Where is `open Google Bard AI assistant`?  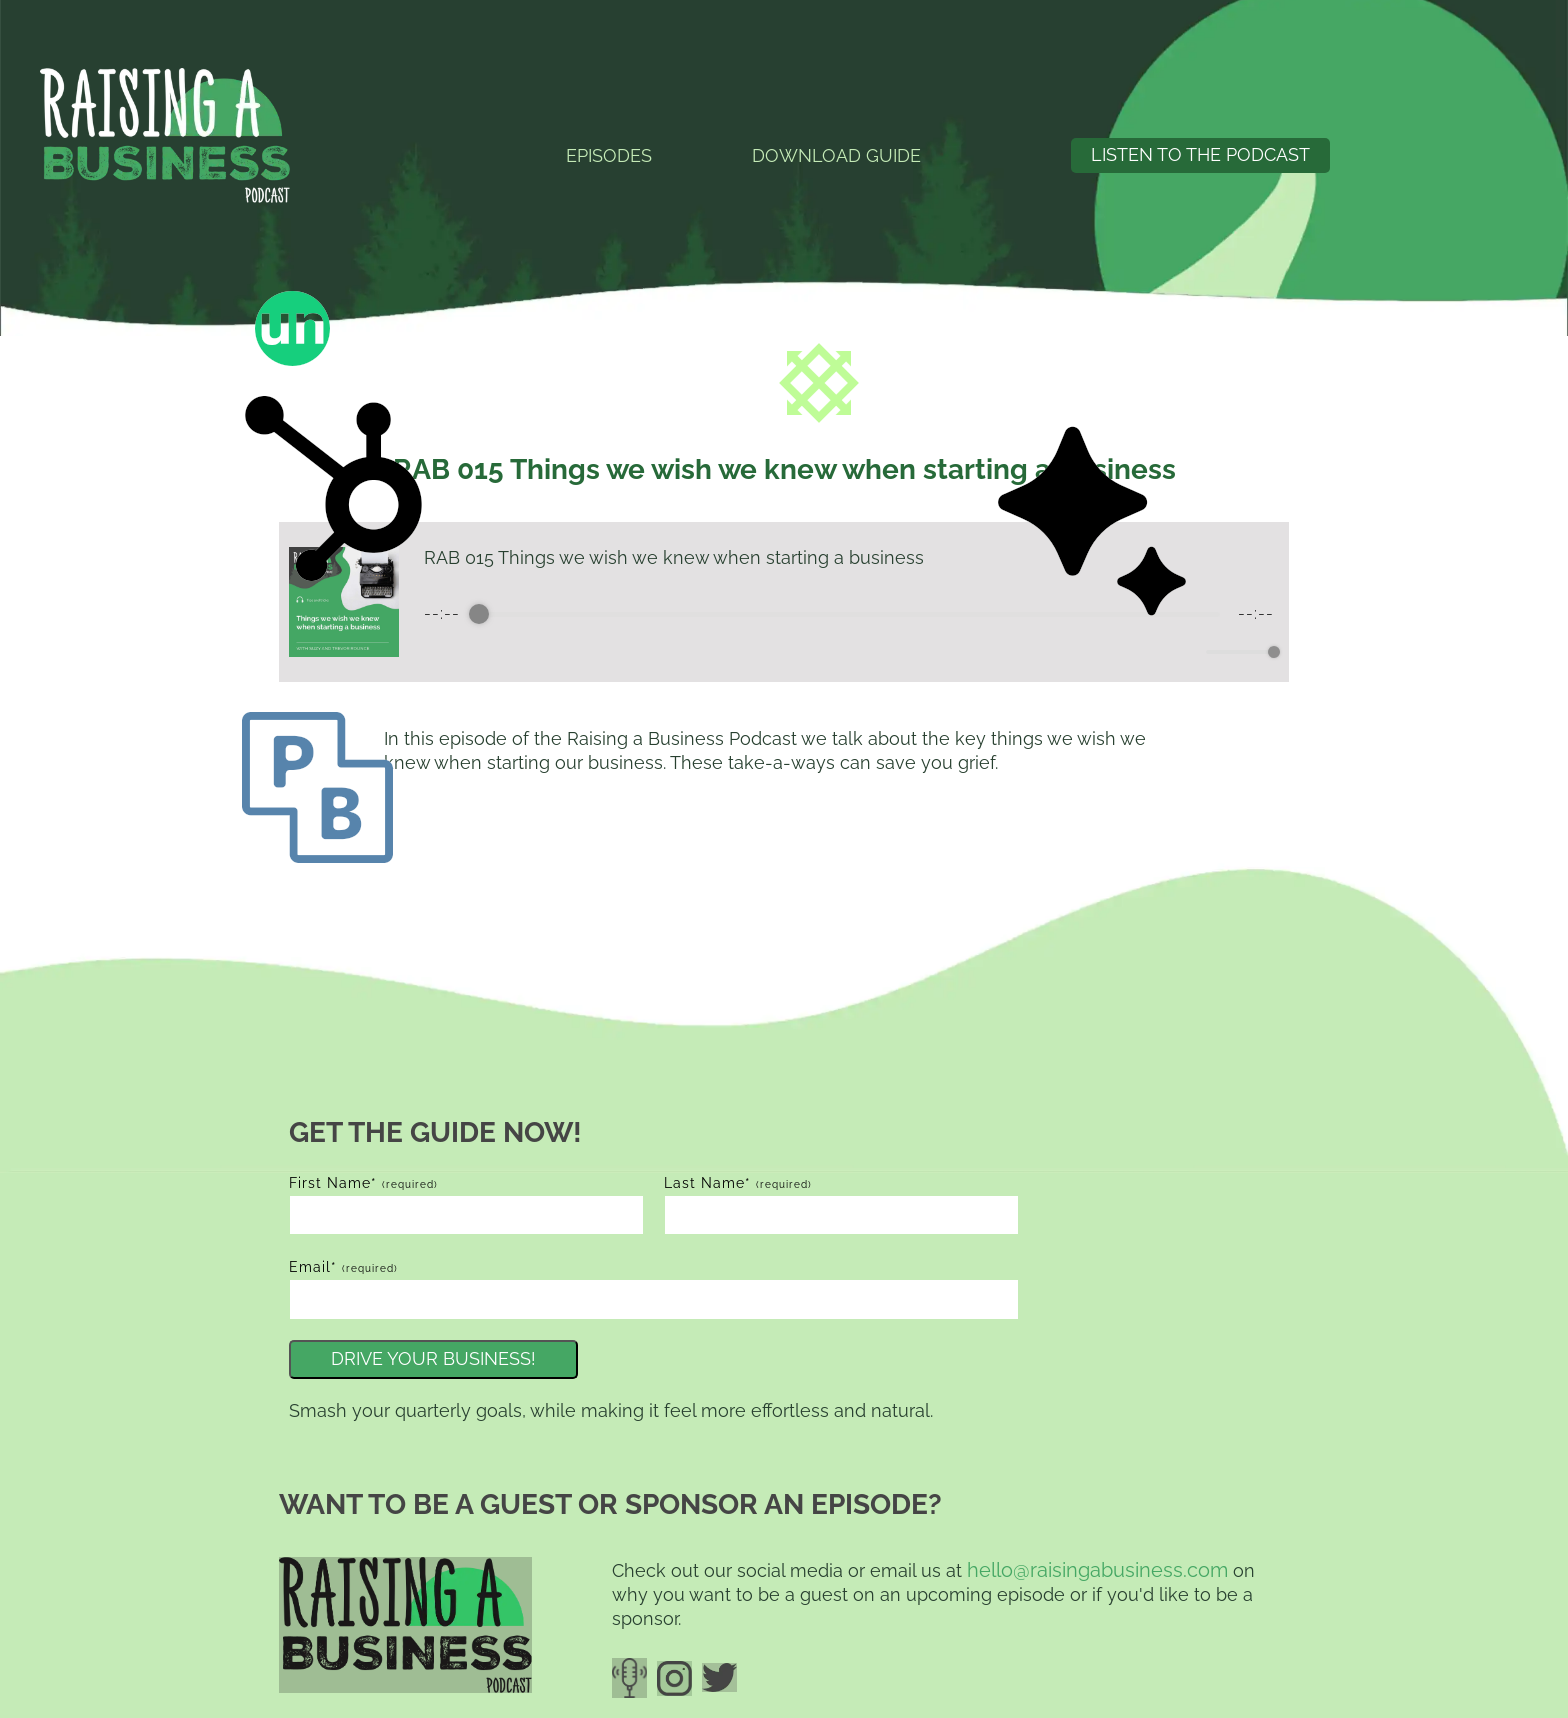 open Google Bard AI assistant is located at coordinates (1092, 521).